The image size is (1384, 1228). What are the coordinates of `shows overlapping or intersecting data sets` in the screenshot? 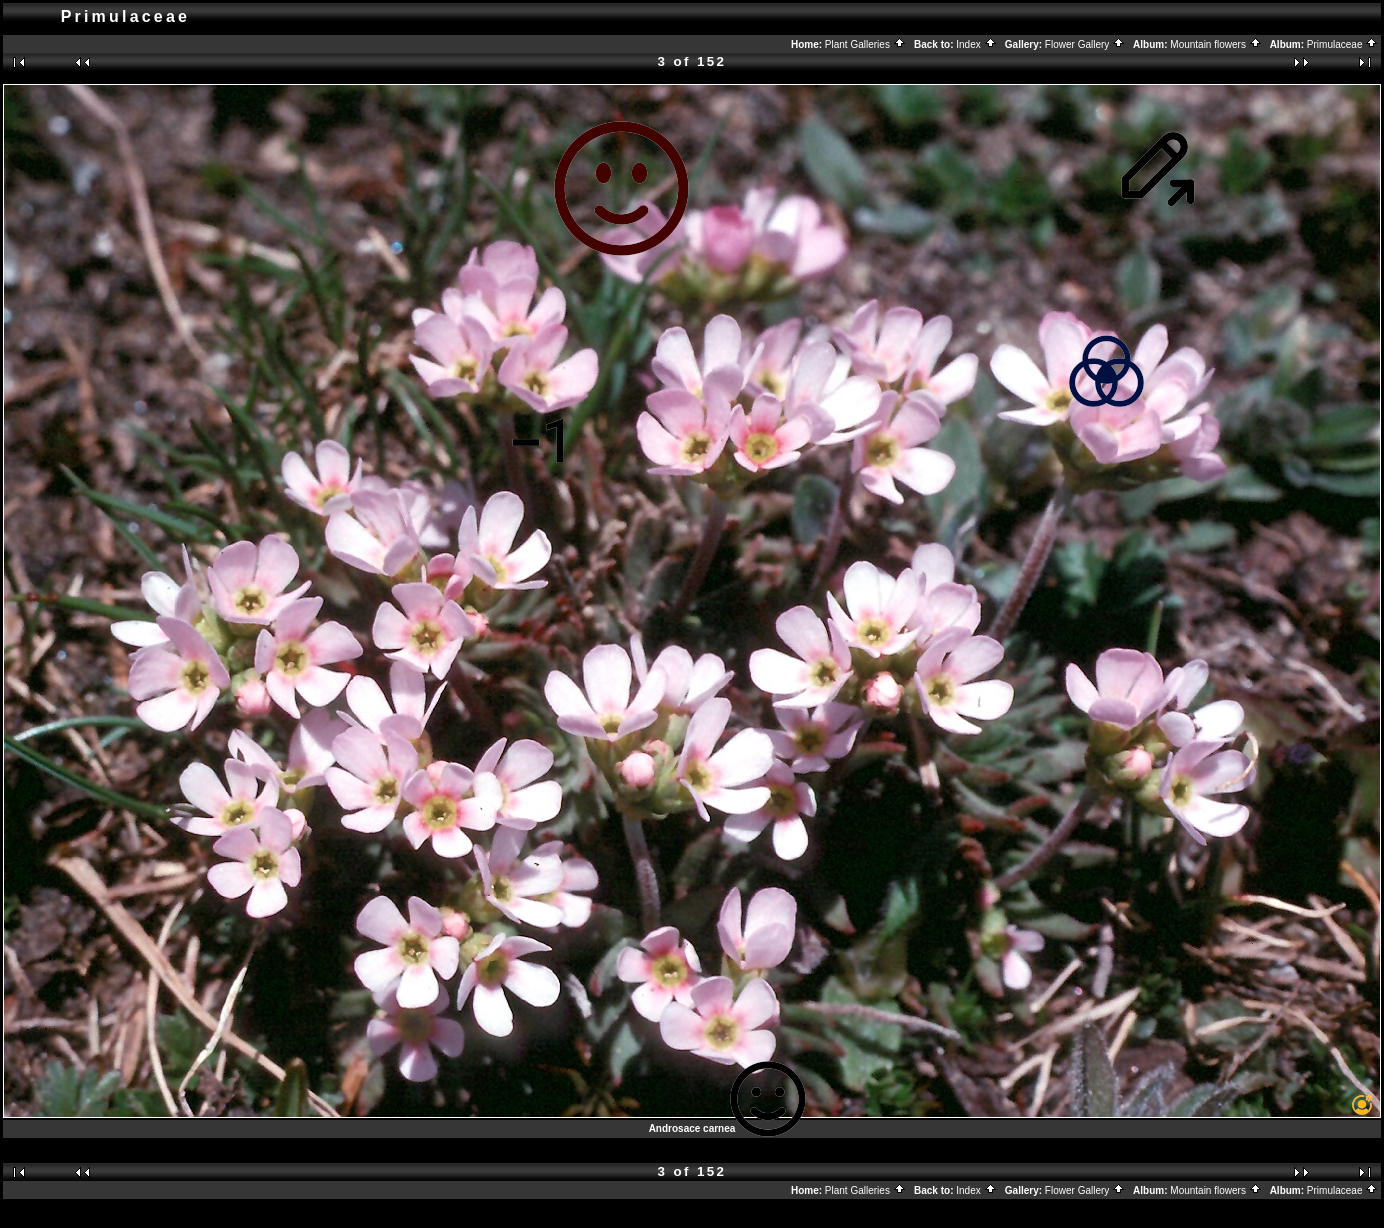 It's located at (1106, 372).